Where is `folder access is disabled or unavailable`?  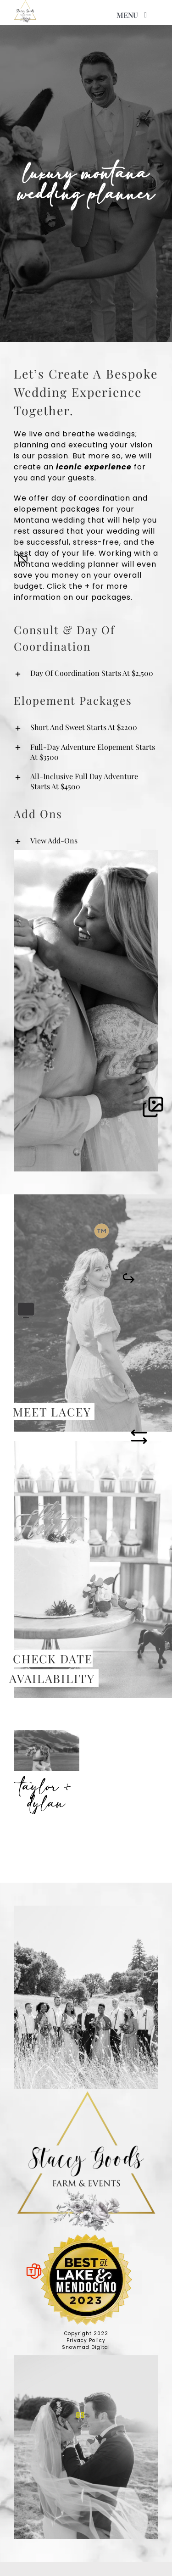 folder access is disabled or unavailable is located at coordinates (22, 558).